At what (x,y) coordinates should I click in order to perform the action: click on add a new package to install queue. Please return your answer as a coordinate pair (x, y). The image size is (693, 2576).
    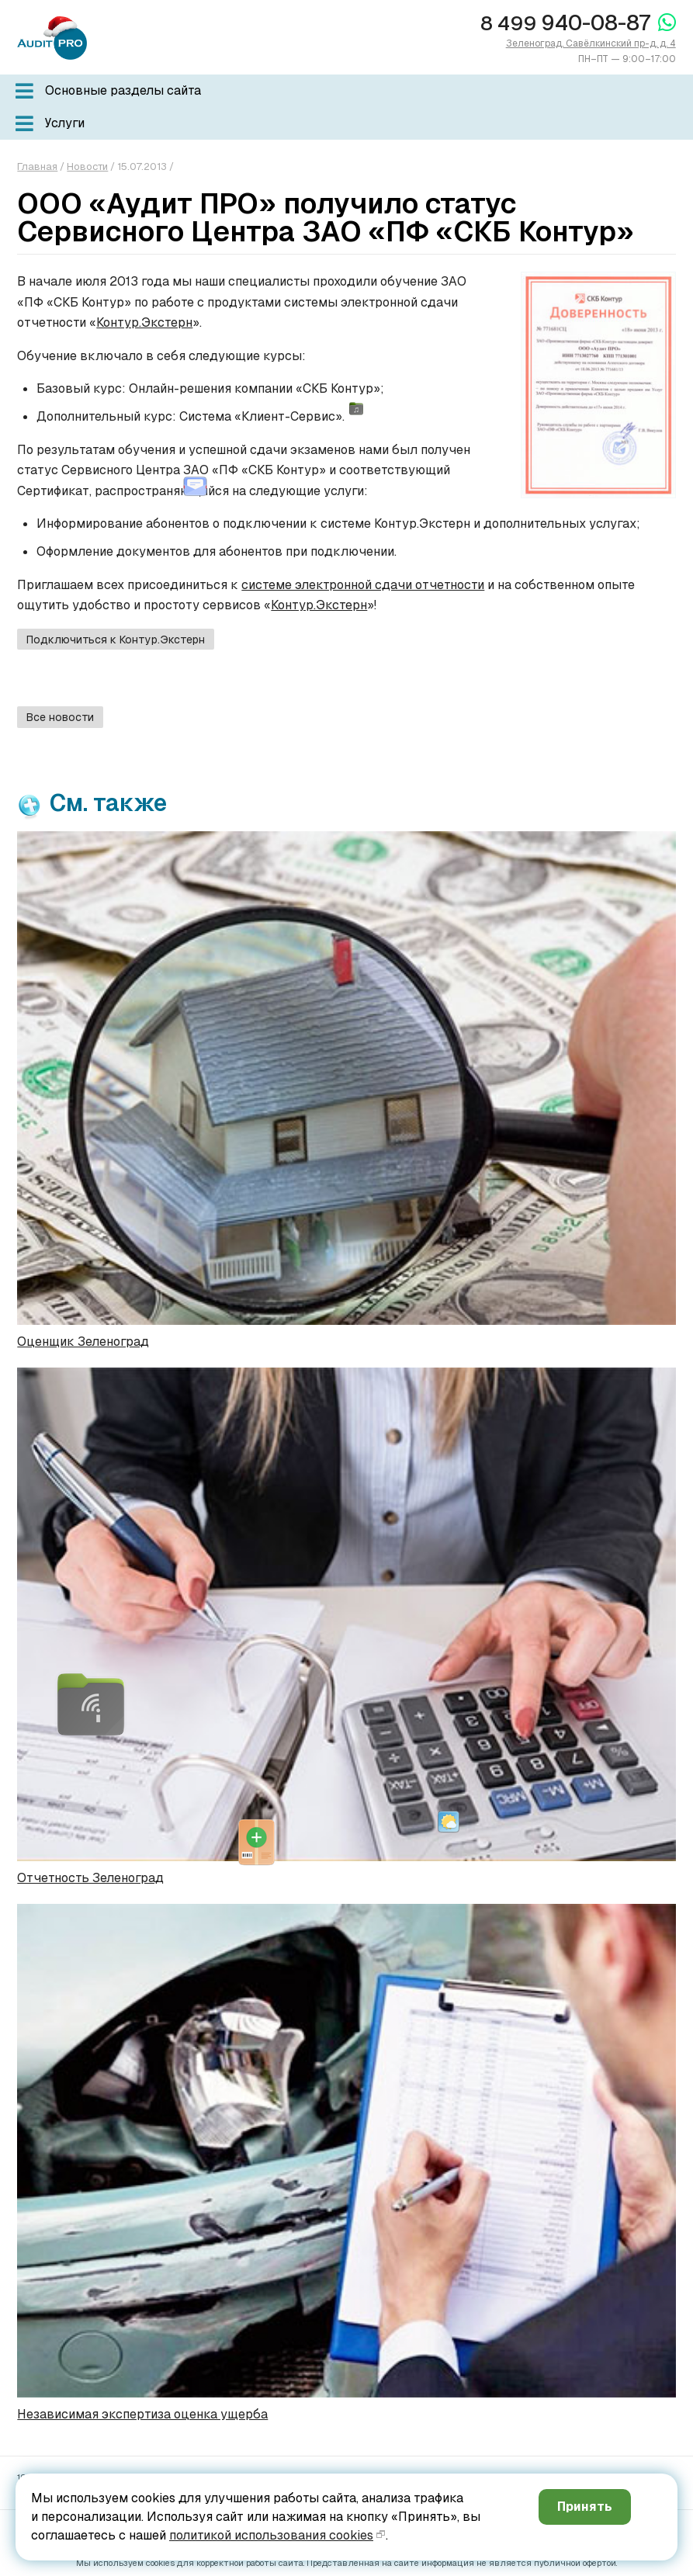
    Looking at the image, I should click on (256, 1842).